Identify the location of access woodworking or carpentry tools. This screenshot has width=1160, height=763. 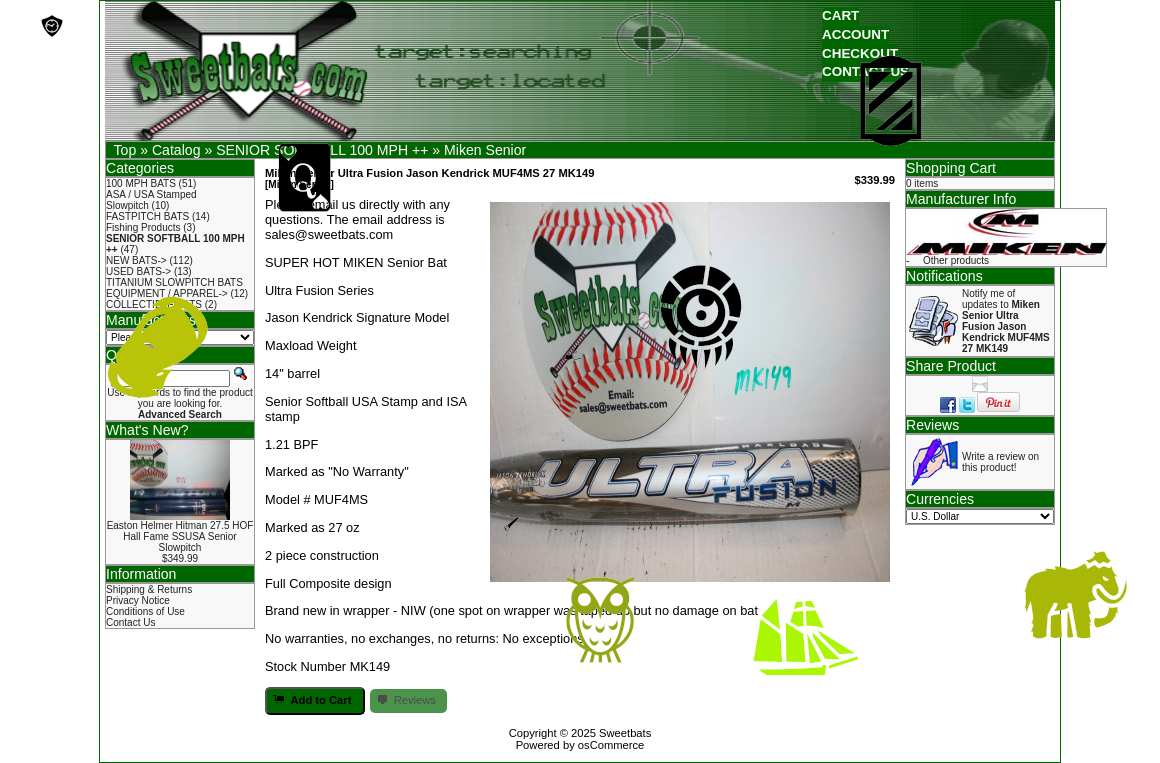
(511, 524).